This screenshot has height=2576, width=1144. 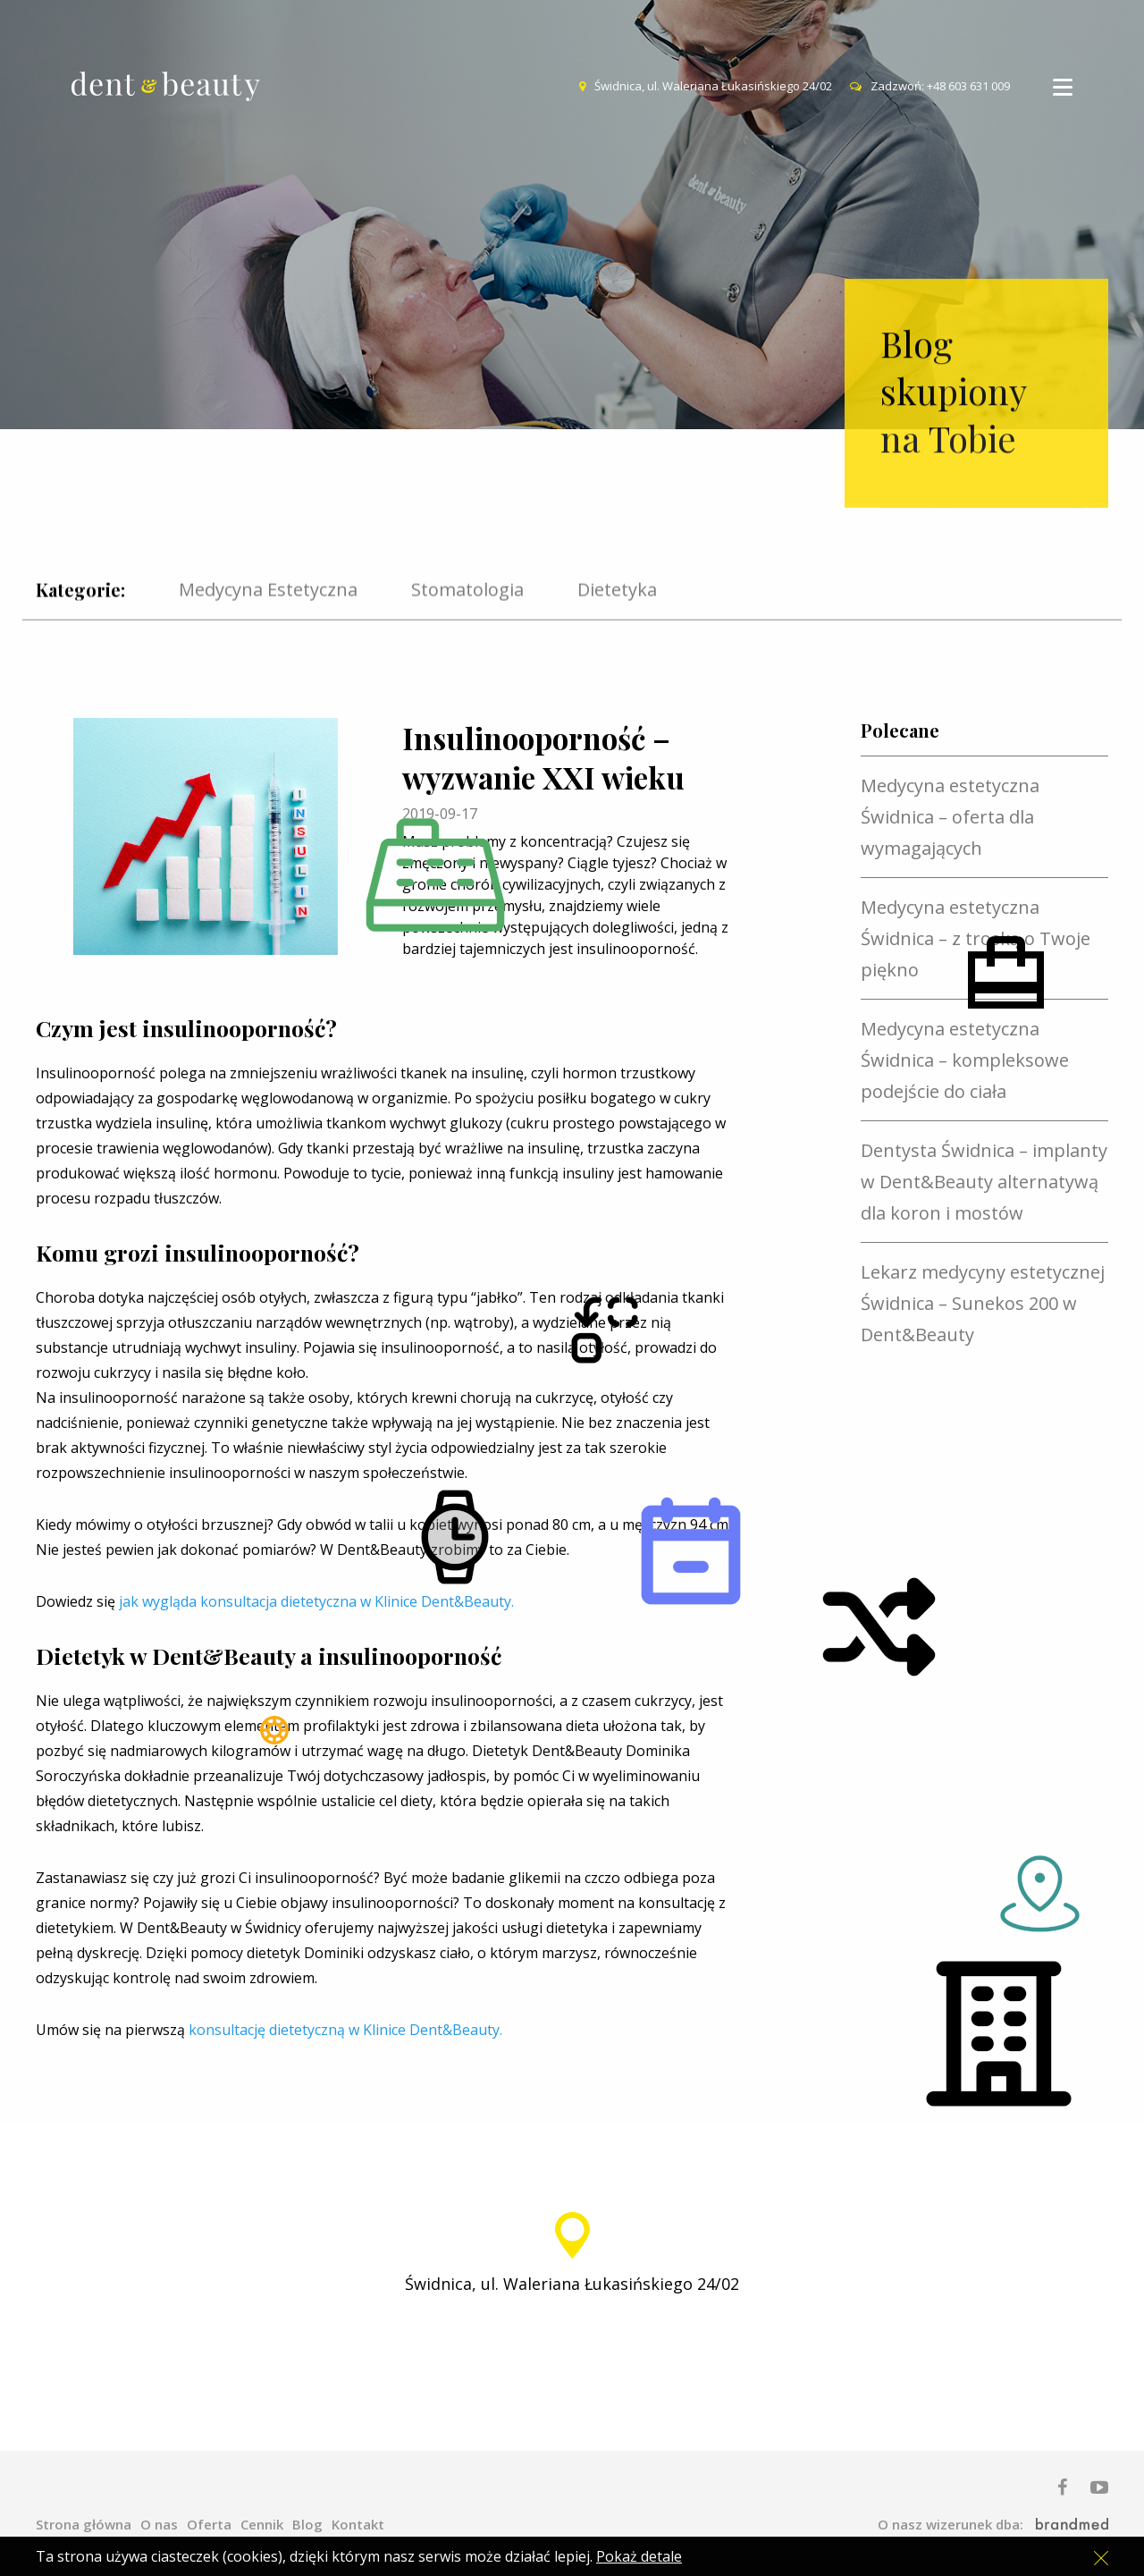 I want to click on open point of sale system, so click(x=435, y=883).